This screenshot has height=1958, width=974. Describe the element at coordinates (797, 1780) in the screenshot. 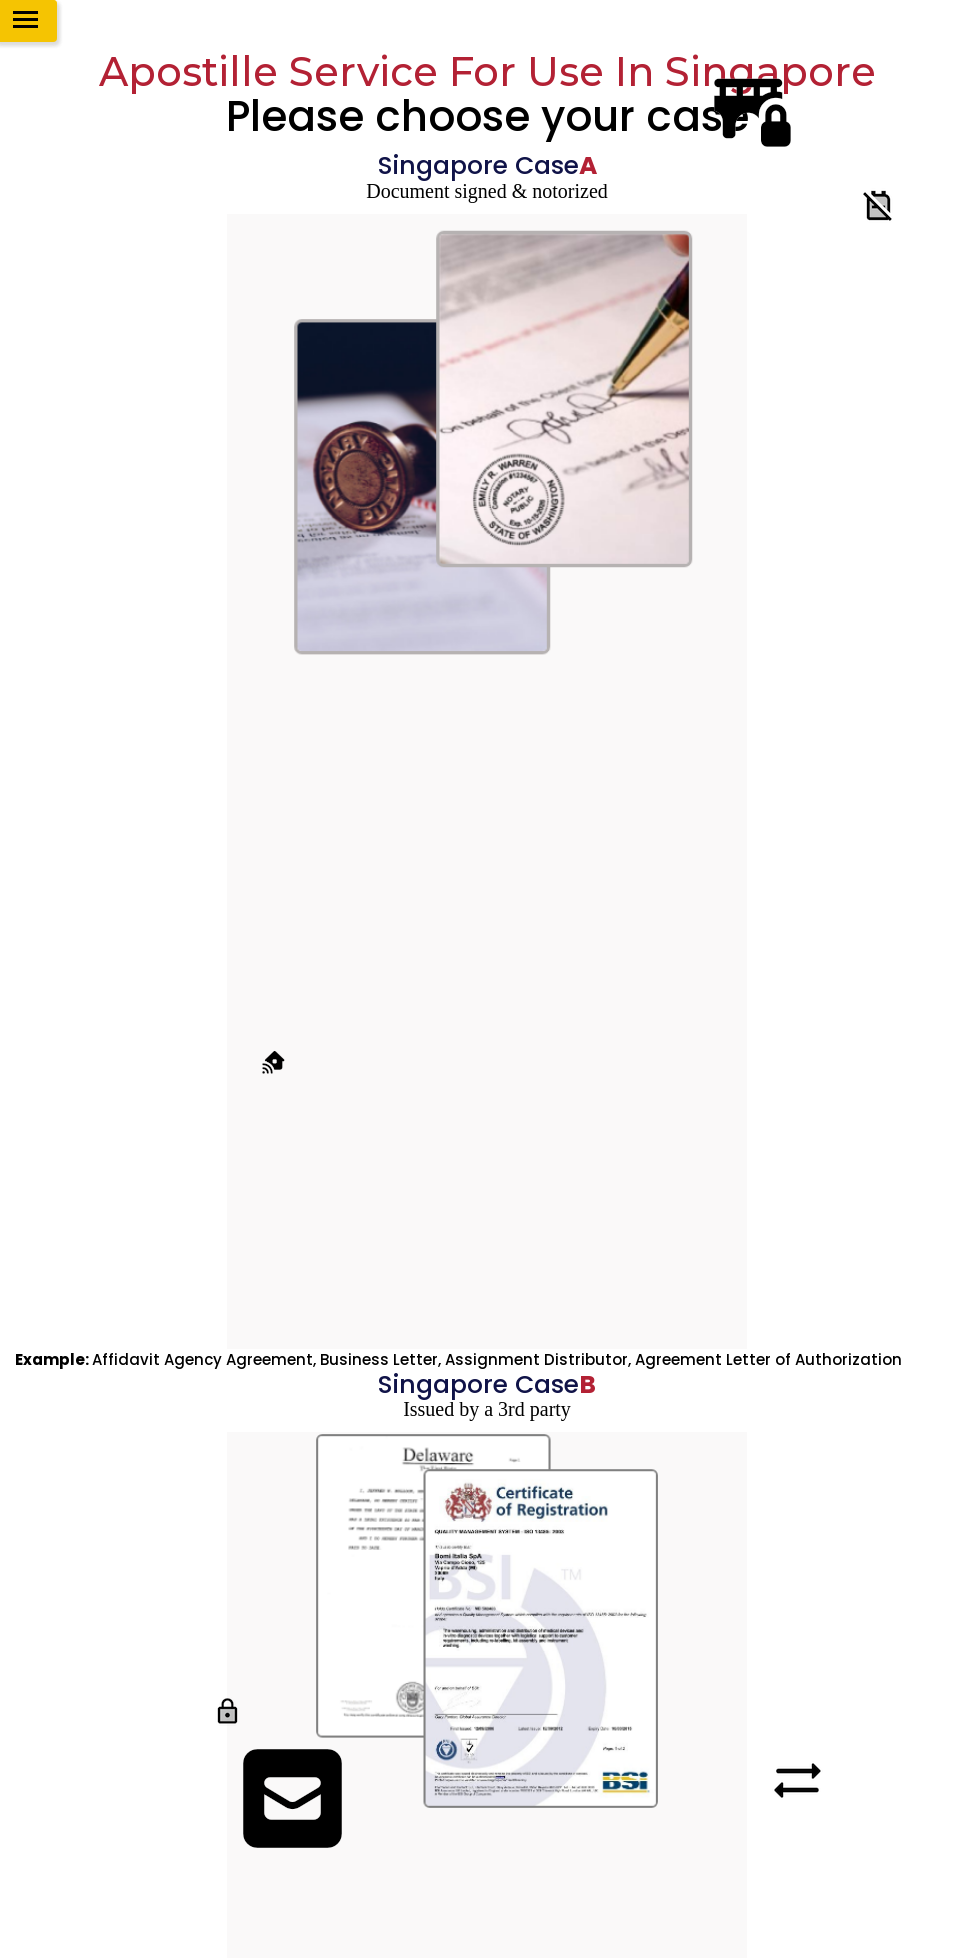

I see `sync data between devices or accounts` at that location.